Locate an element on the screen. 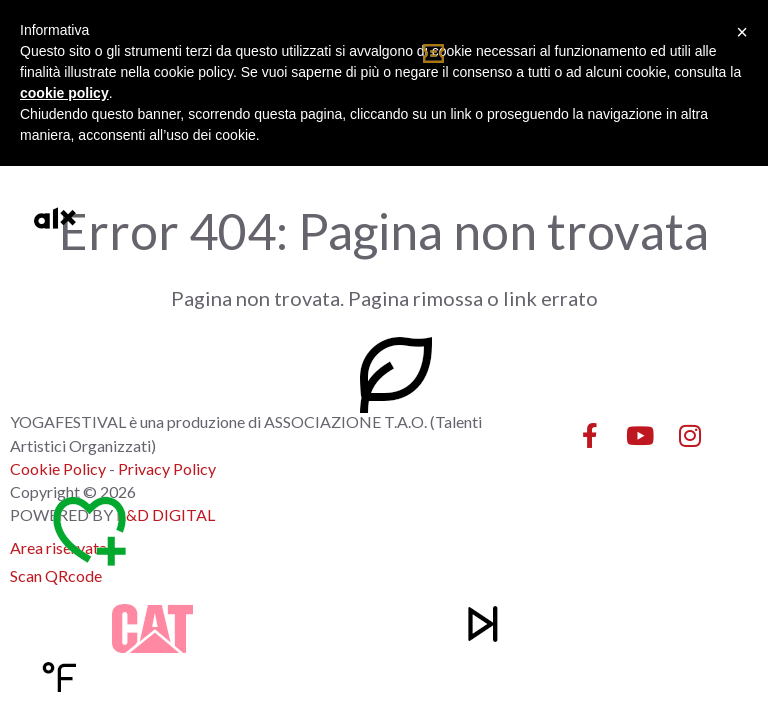 The width and height of the screenshot is (768, 720). skip to the next track is located at coordinates (484, 624).